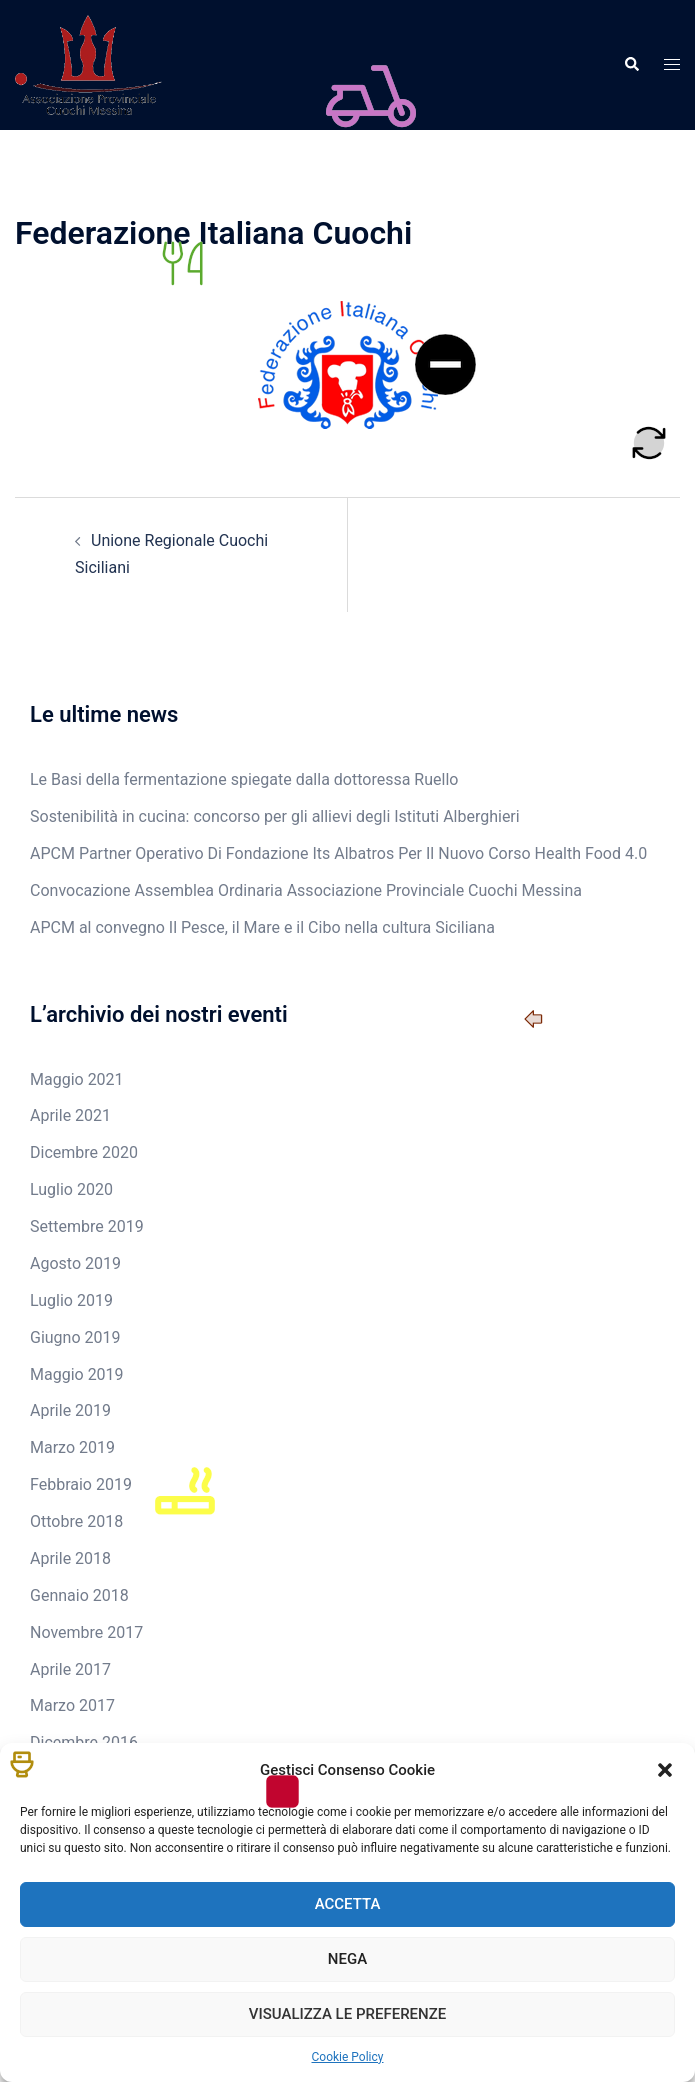 The image size is (695, 2082). What do you see at coordinates (22, 1764) in the screenshot?
I see `find nearby restrooms` at bounding box center [22, 1764].